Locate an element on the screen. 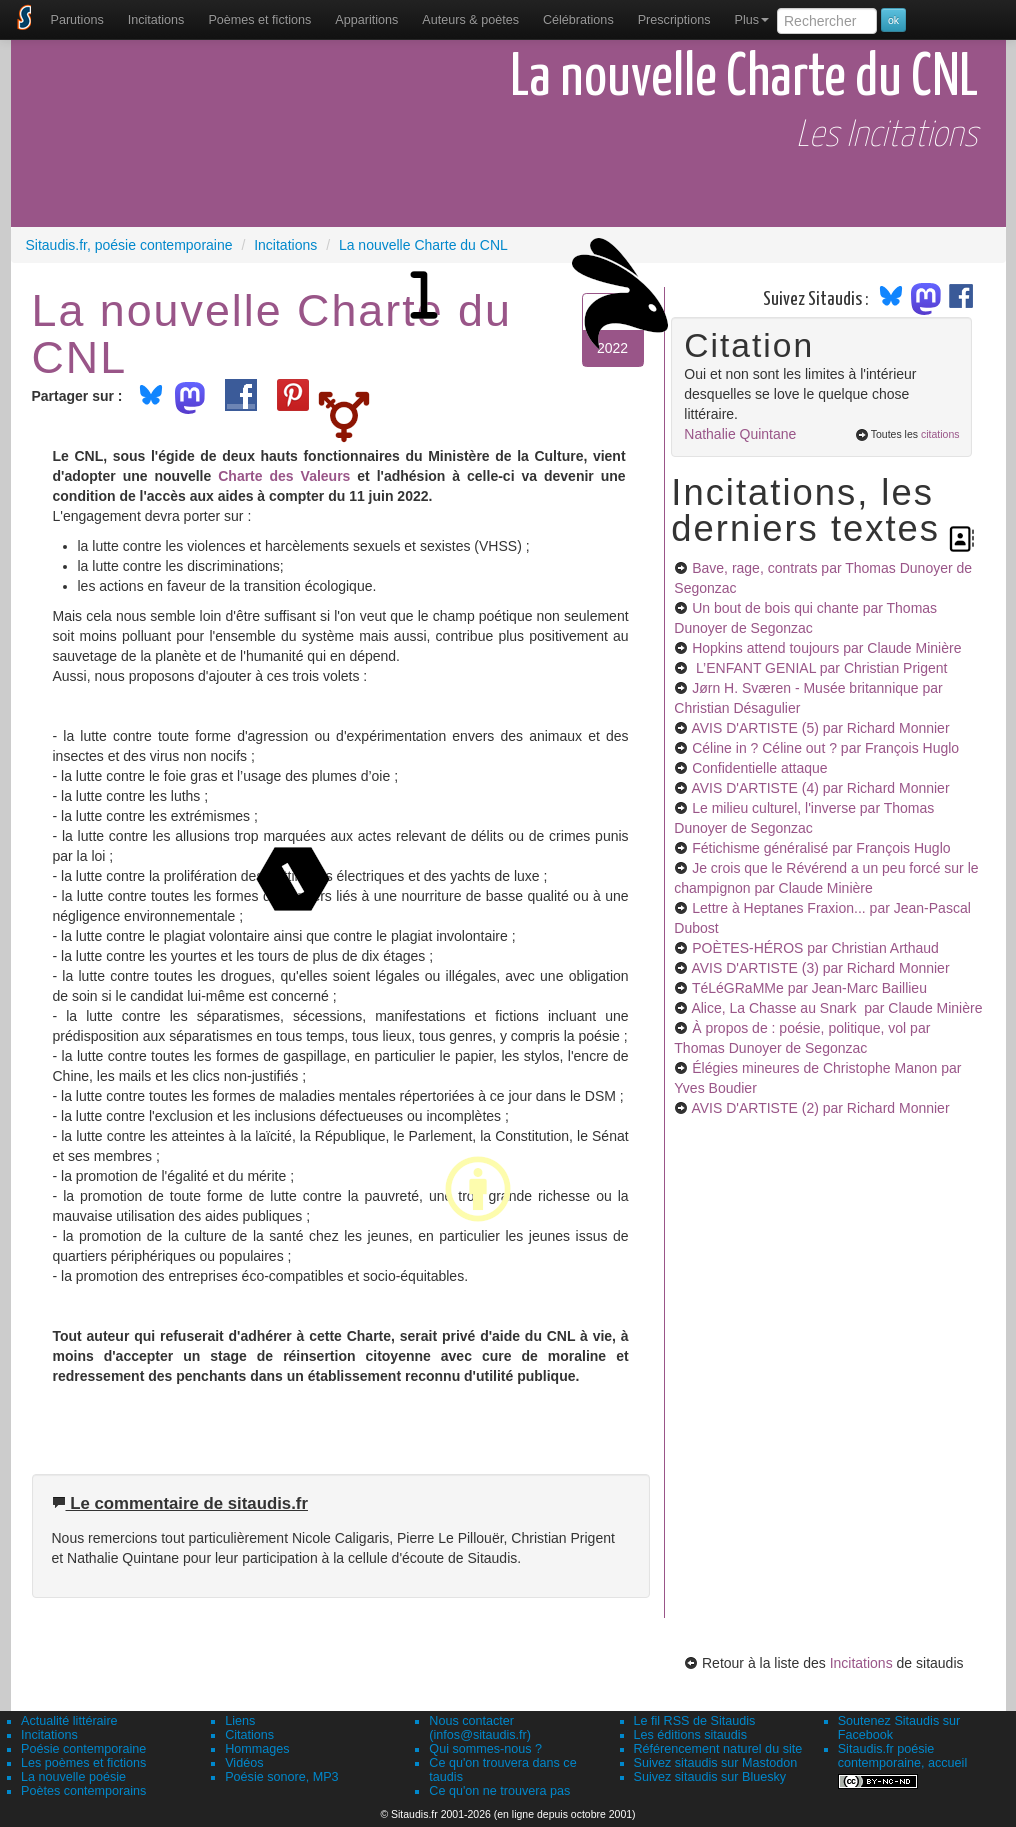 This screenshot has width=1016, height=1827. creative commons attribution license indicator is located at coordinates (478, 1189).